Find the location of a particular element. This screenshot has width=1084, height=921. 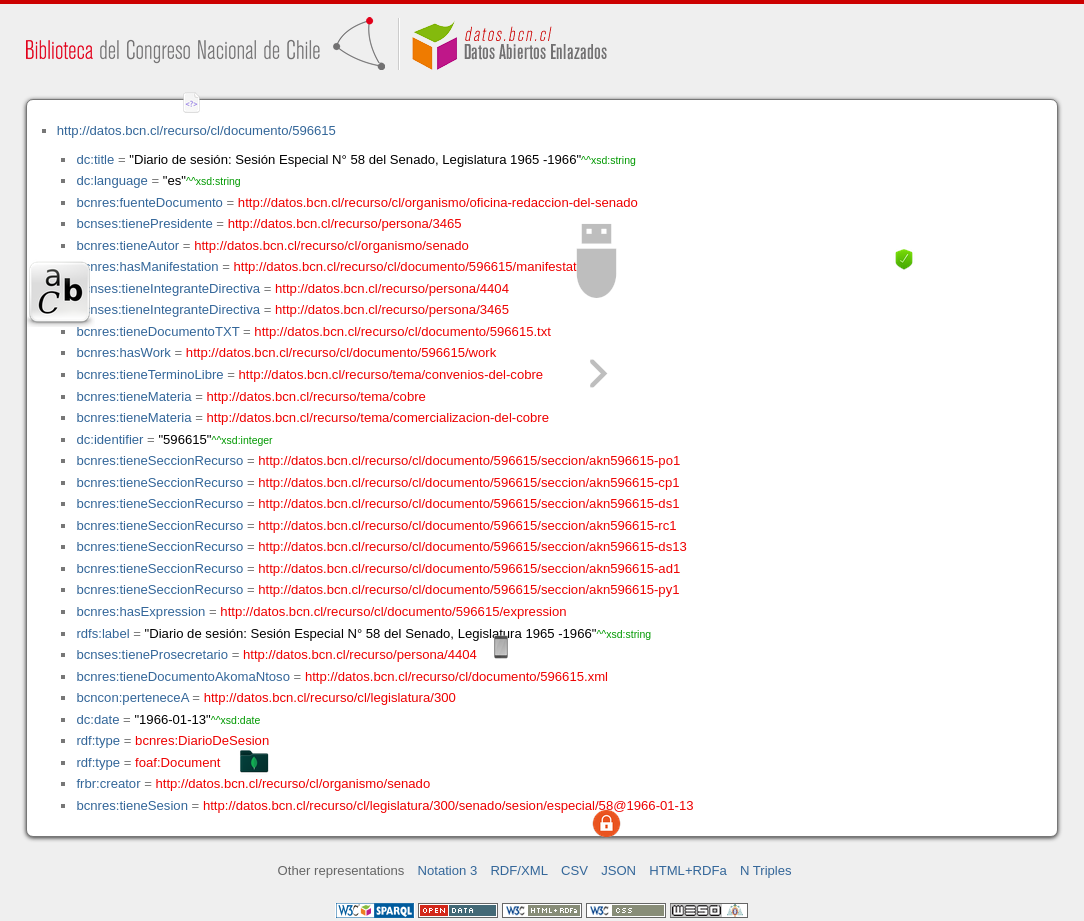

indicates a mobile device or smartphone is located at coordinates (501, 647).